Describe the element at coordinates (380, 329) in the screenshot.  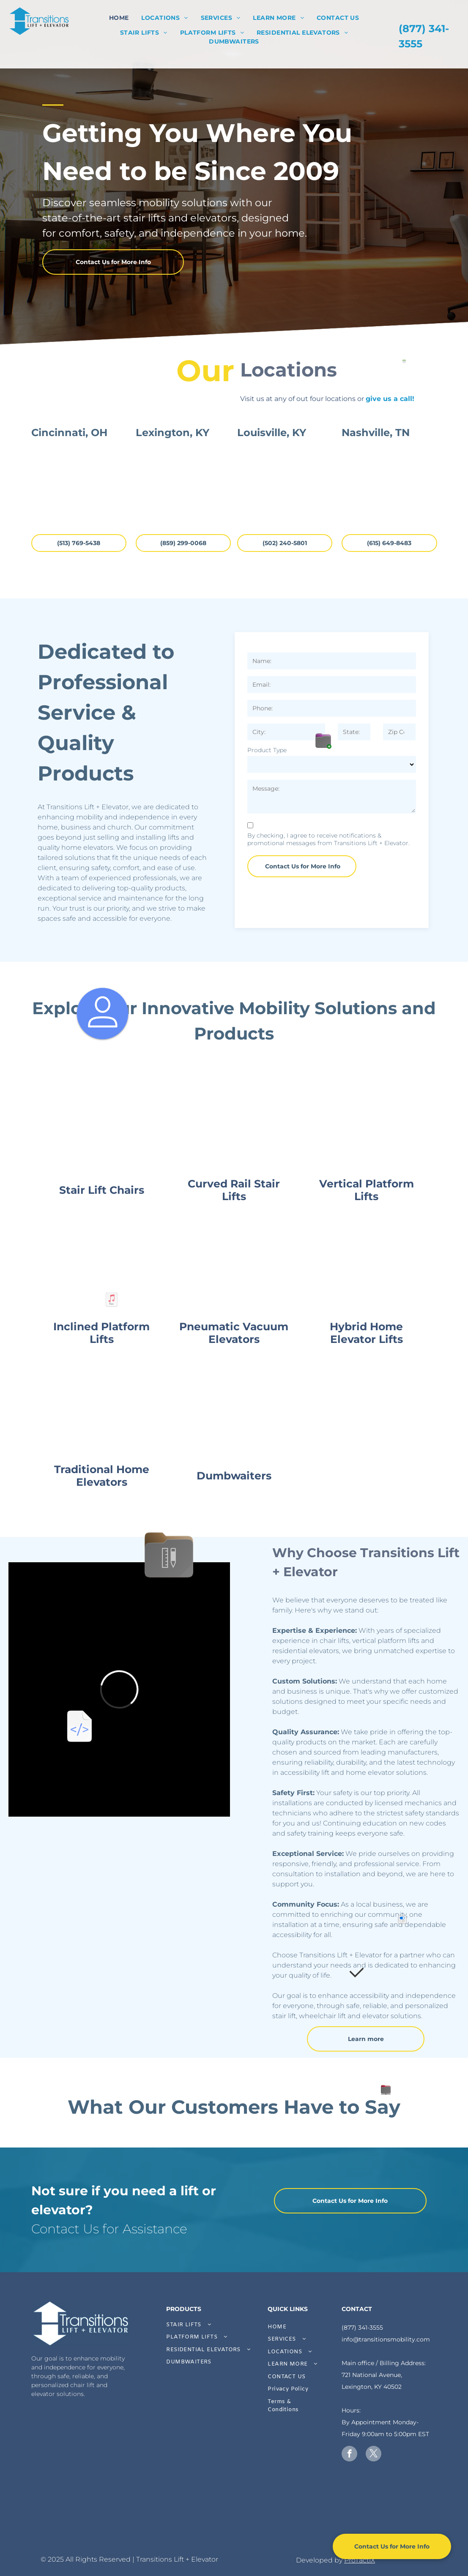
I see `set up recurring payments or financial reminders` at that location.